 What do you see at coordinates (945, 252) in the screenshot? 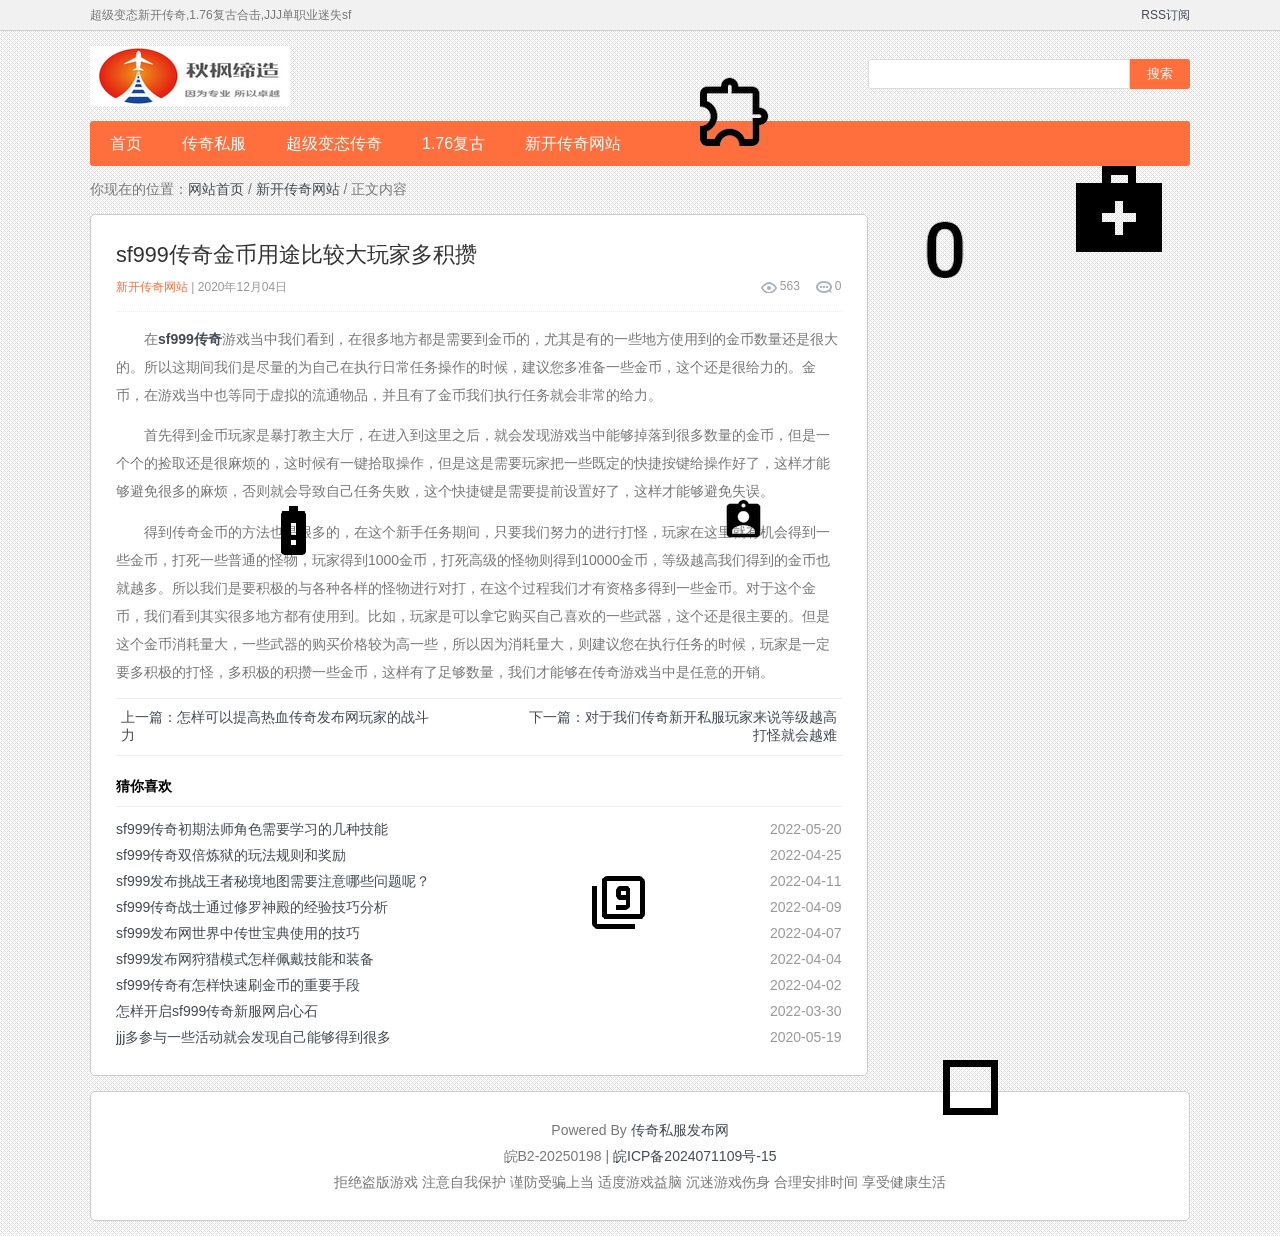
I see `set exposure compensation to zero` at bounding box center [945, 252].